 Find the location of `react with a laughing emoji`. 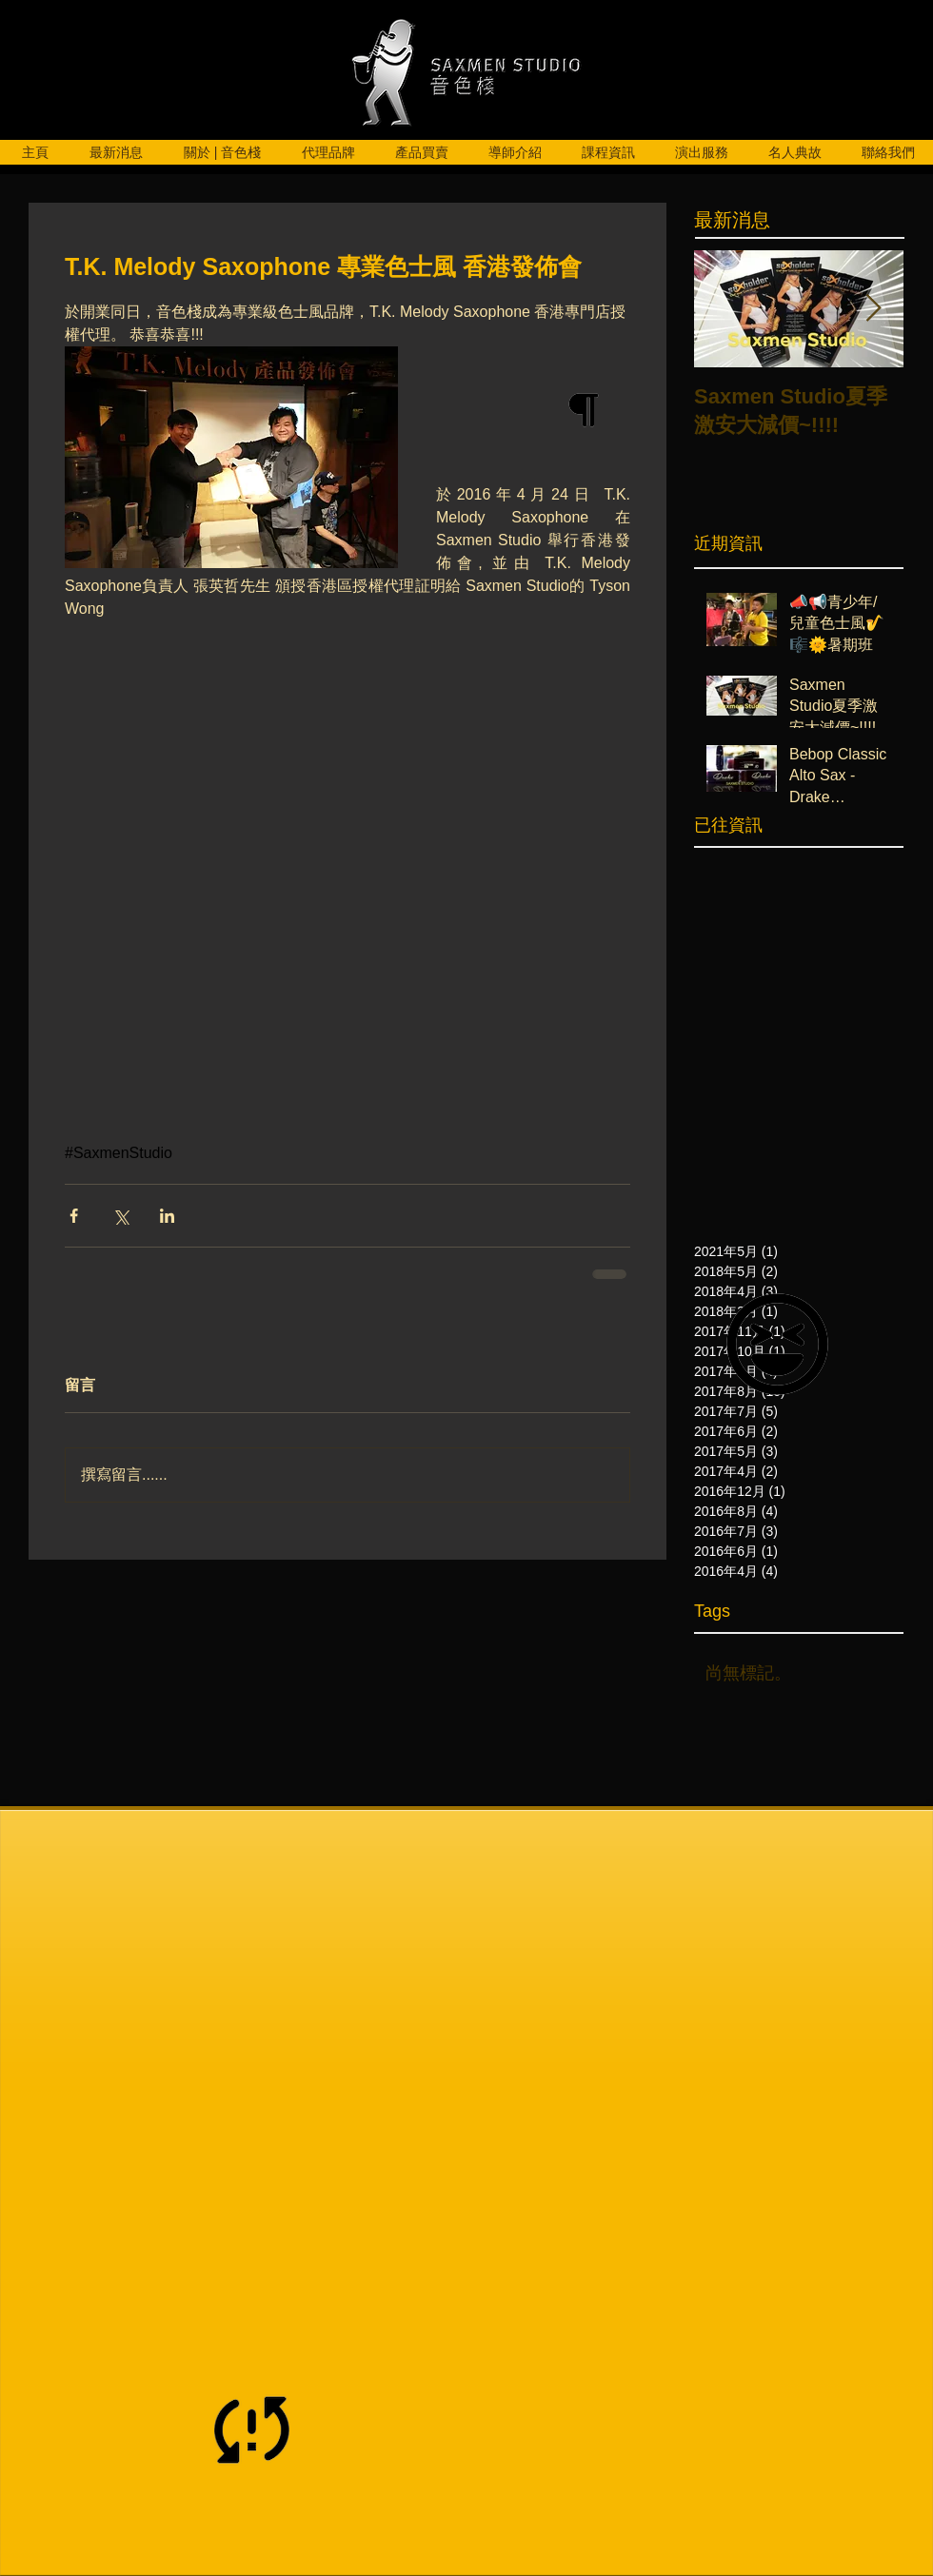

react with a laughing emoji is located at coordinates (777, 1344).